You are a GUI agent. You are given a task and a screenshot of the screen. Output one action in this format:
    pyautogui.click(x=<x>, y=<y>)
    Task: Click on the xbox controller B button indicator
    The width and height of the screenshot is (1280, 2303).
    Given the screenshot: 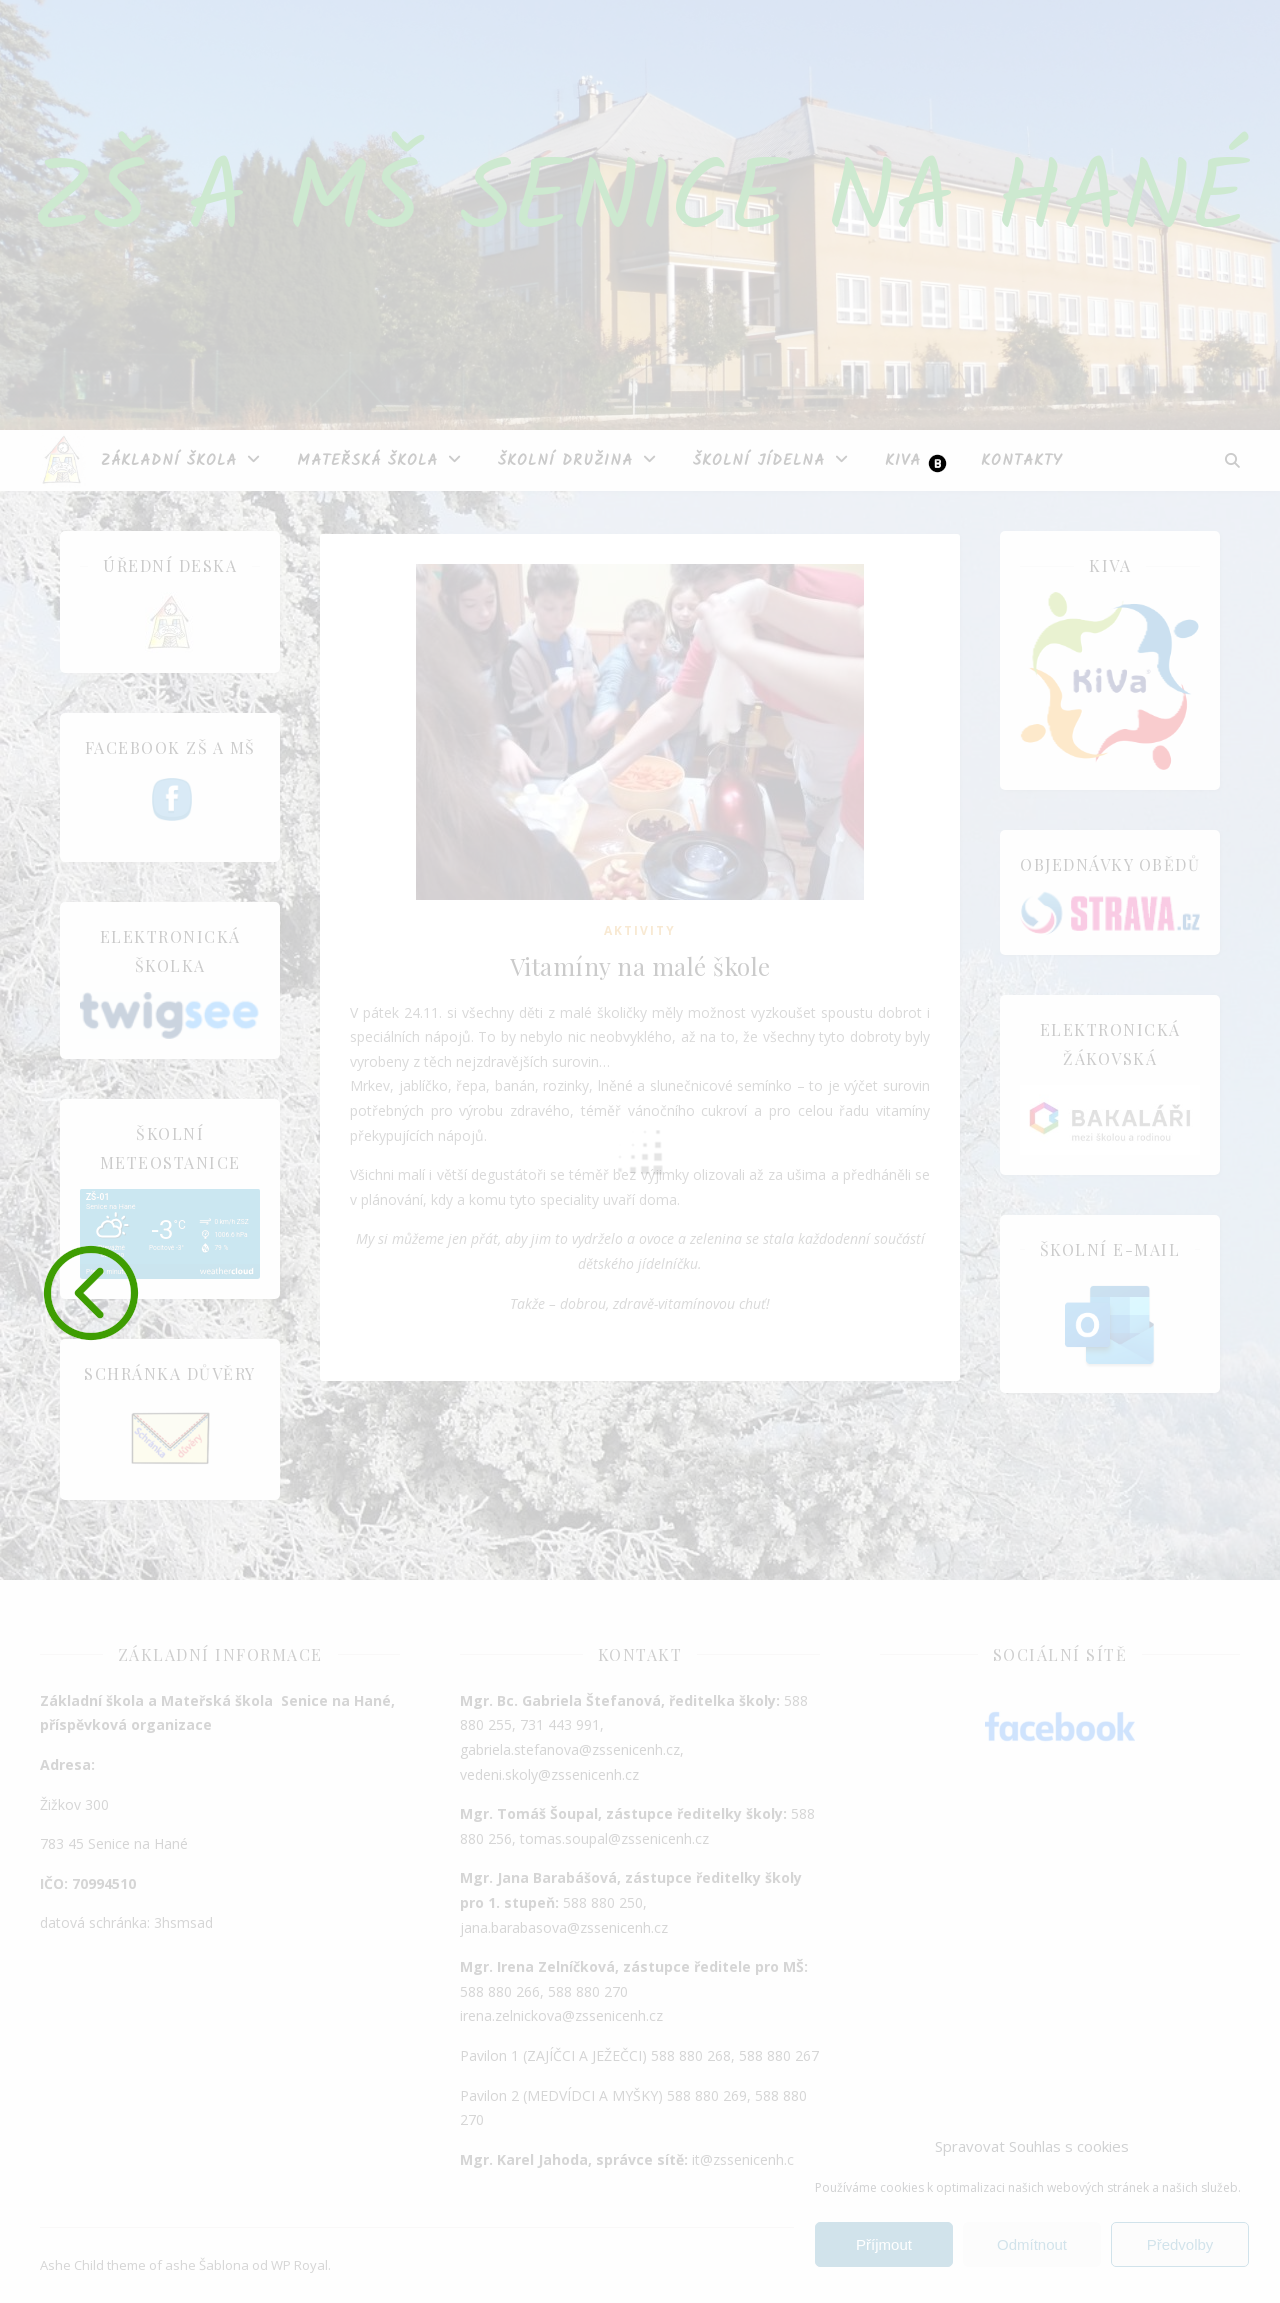 What is the action you would take?
    pyautogui.click(x=937, y=463)
    